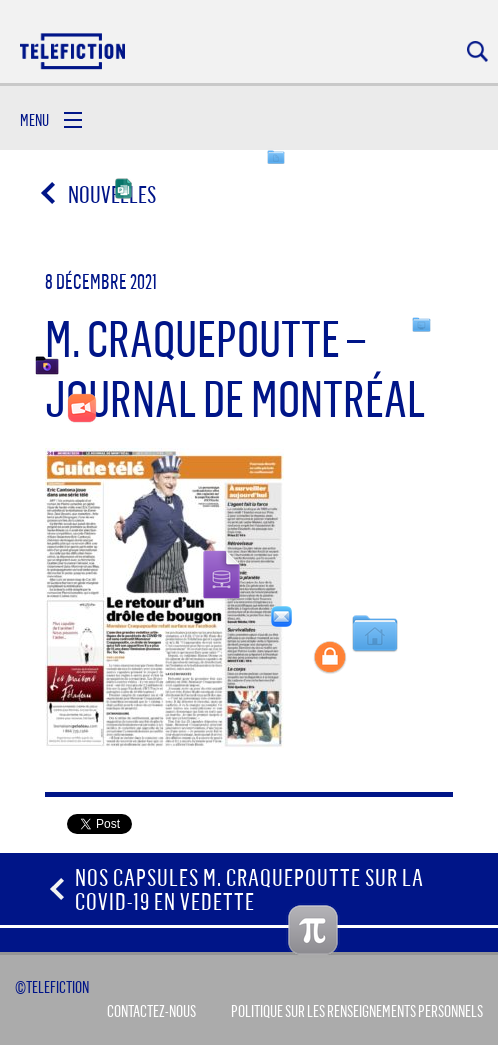  I want to click on indicates a locked or protected file, so click(330, 657).